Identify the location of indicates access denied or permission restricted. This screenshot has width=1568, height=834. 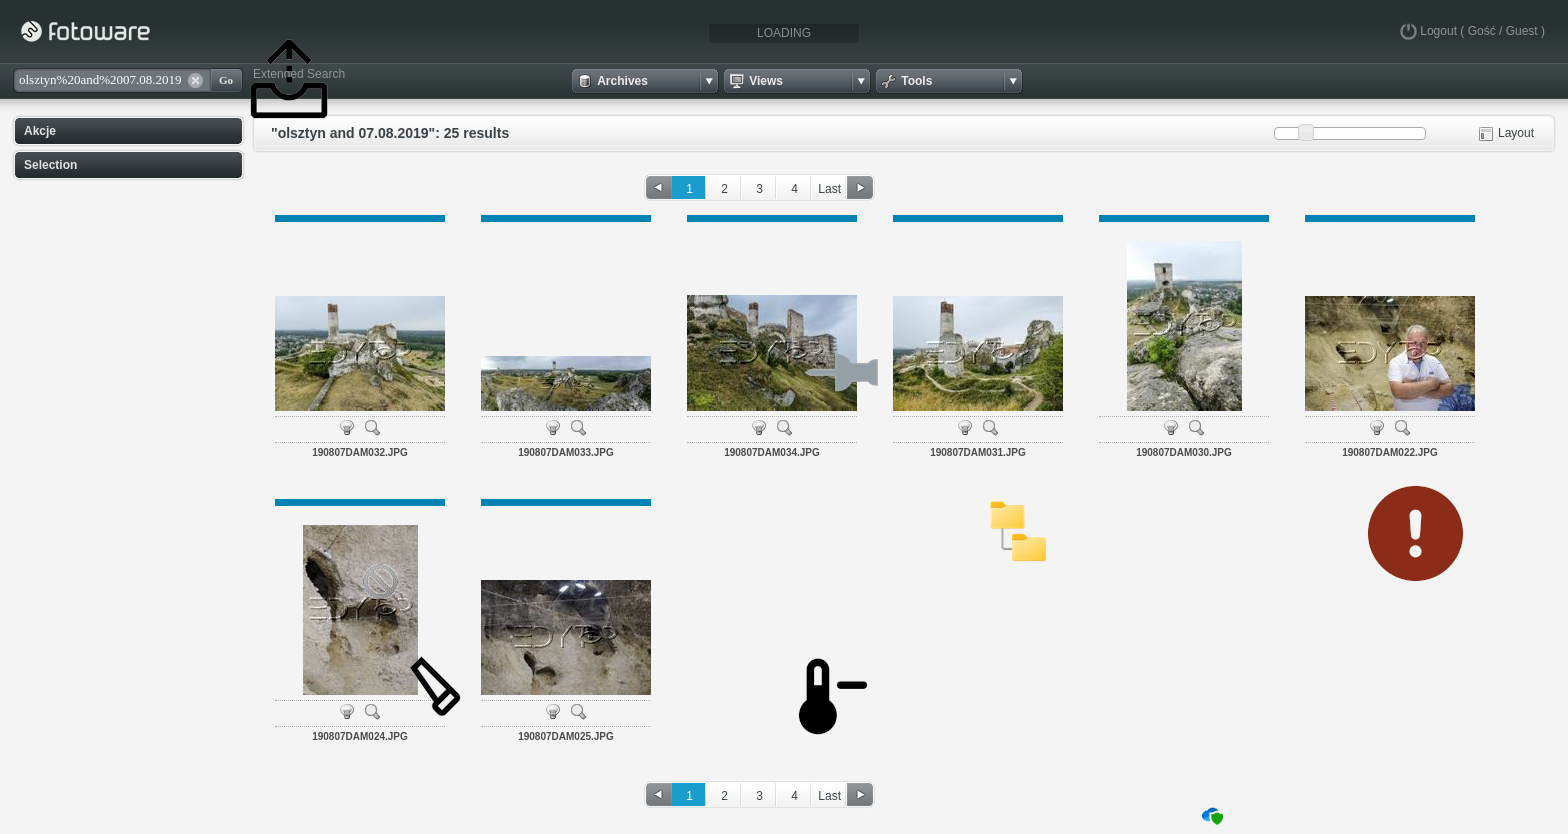
(380, 581).